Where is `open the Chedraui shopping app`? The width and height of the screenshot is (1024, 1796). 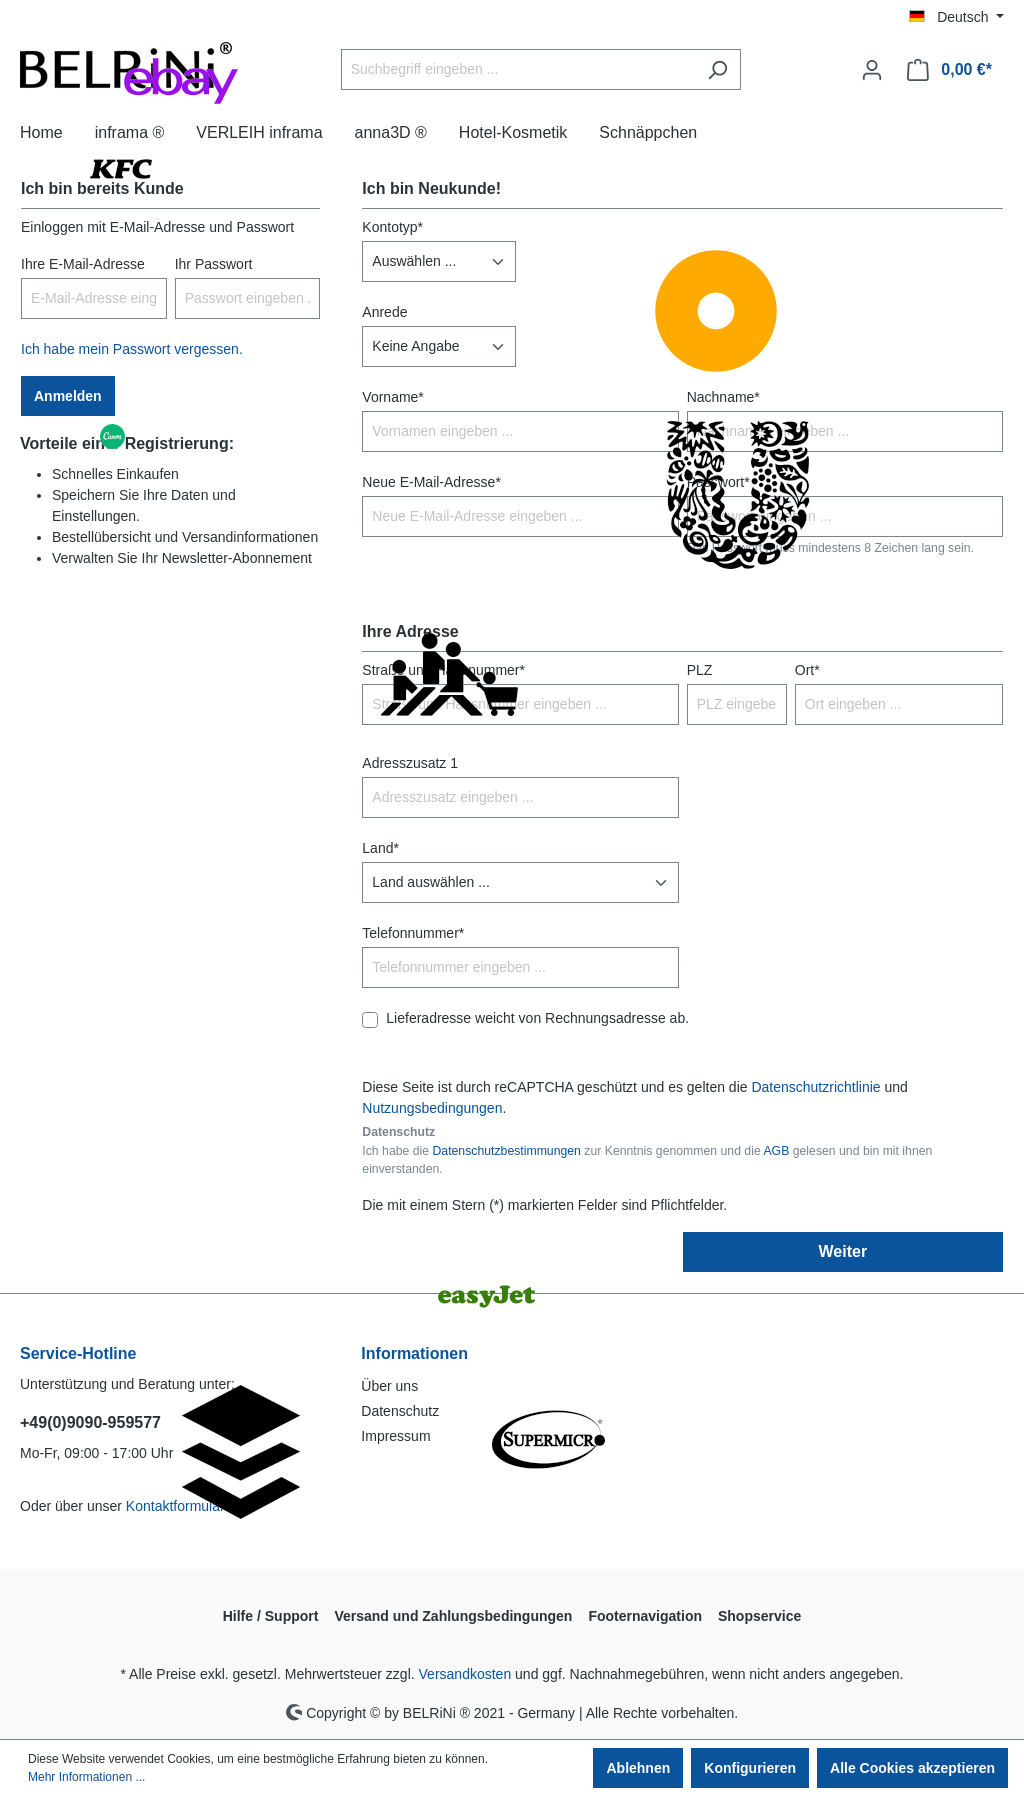
open the Chedraui shopping app is located at coordinates (449, 674).